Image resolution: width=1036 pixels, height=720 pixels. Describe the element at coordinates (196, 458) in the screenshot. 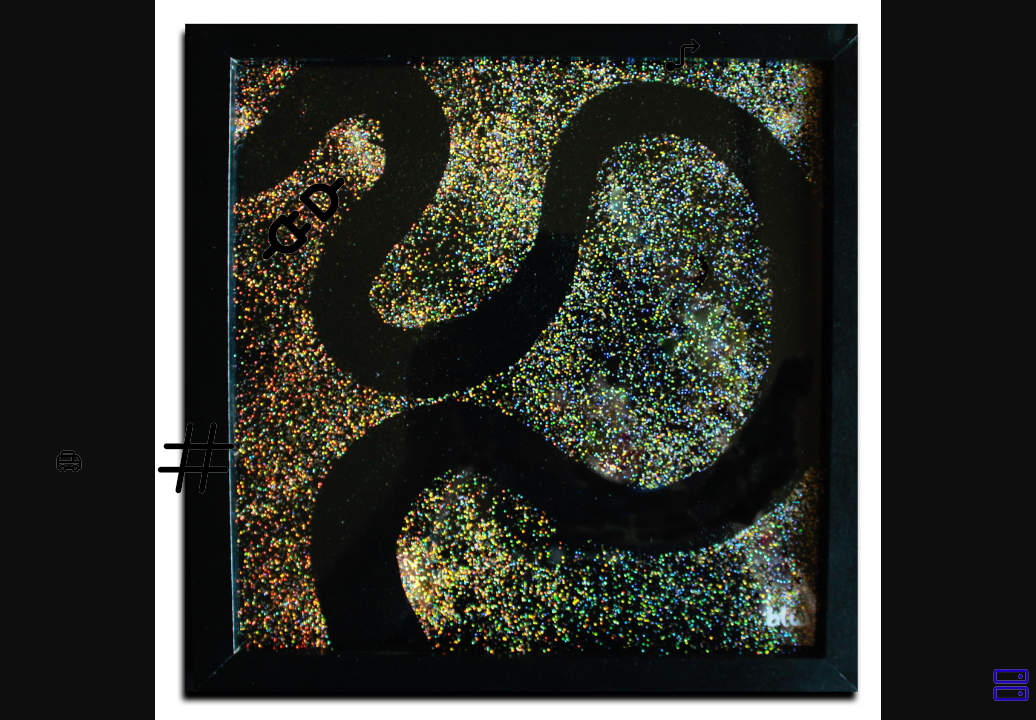

I see `view or add hashtags` at that location.